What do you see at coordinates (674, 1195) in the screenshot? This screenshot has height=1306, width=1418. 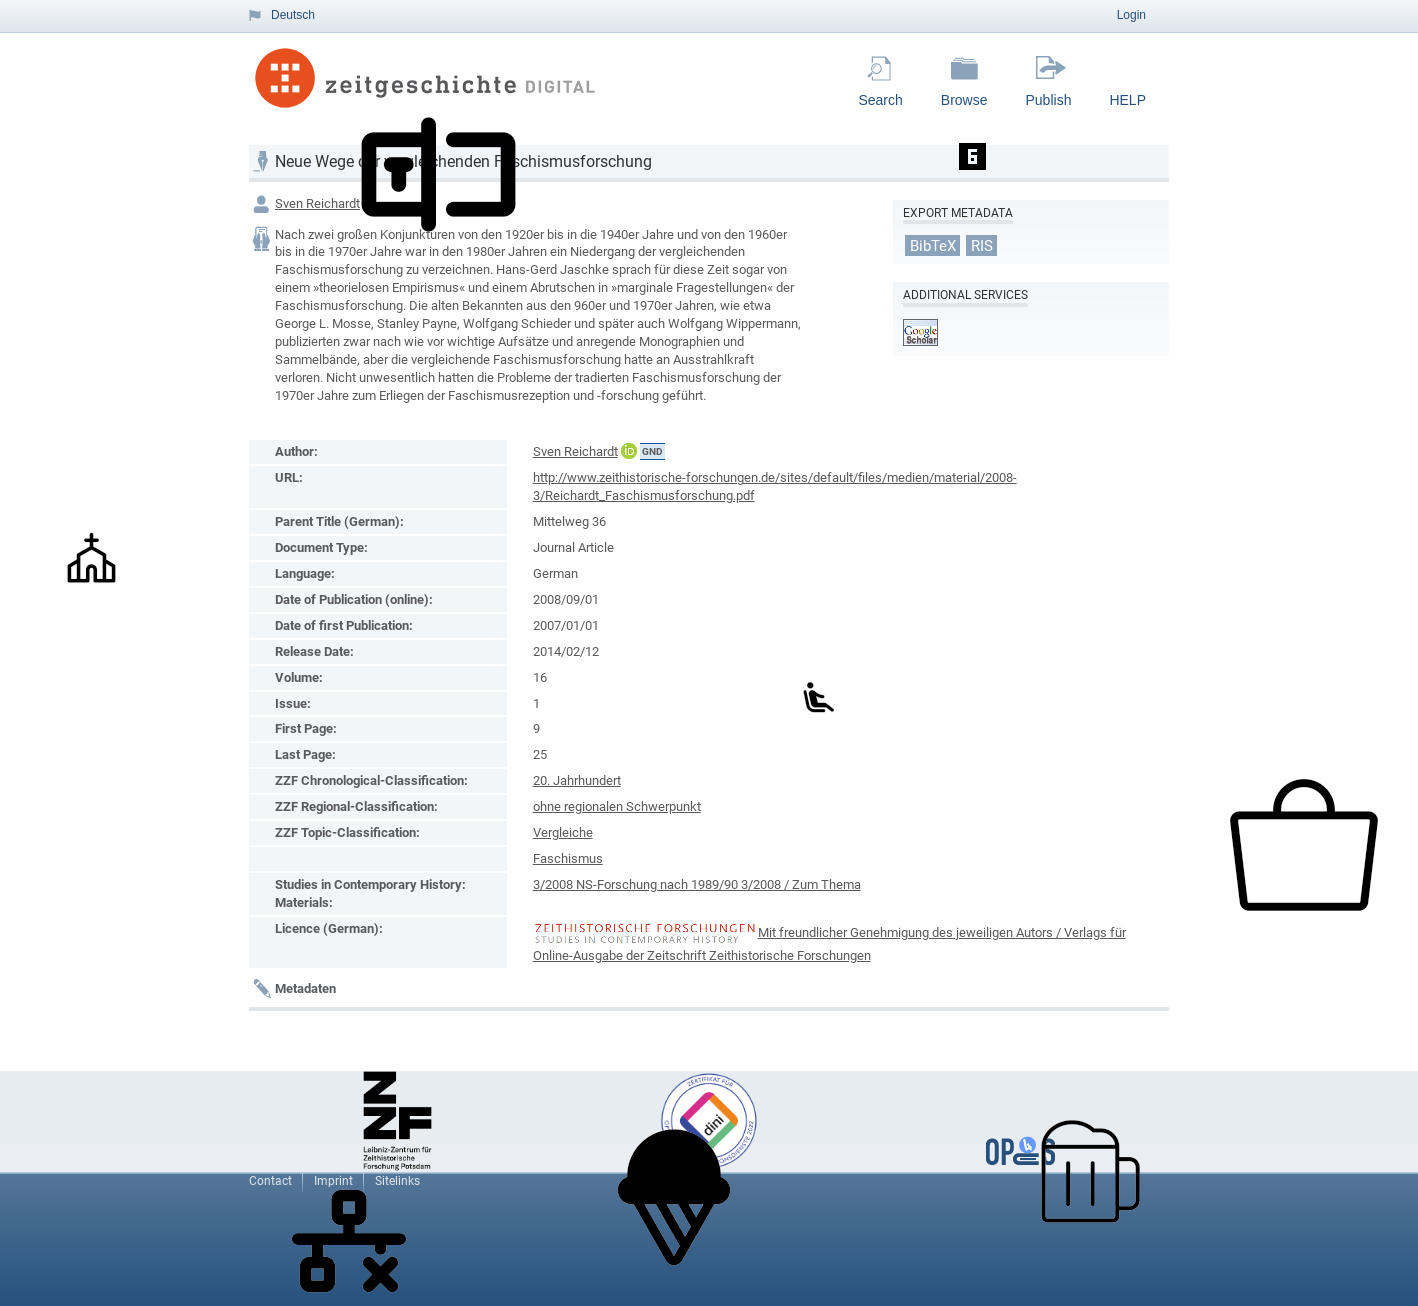 I see `browse dessert or ice cream options` at bounding box center [674, 1195].